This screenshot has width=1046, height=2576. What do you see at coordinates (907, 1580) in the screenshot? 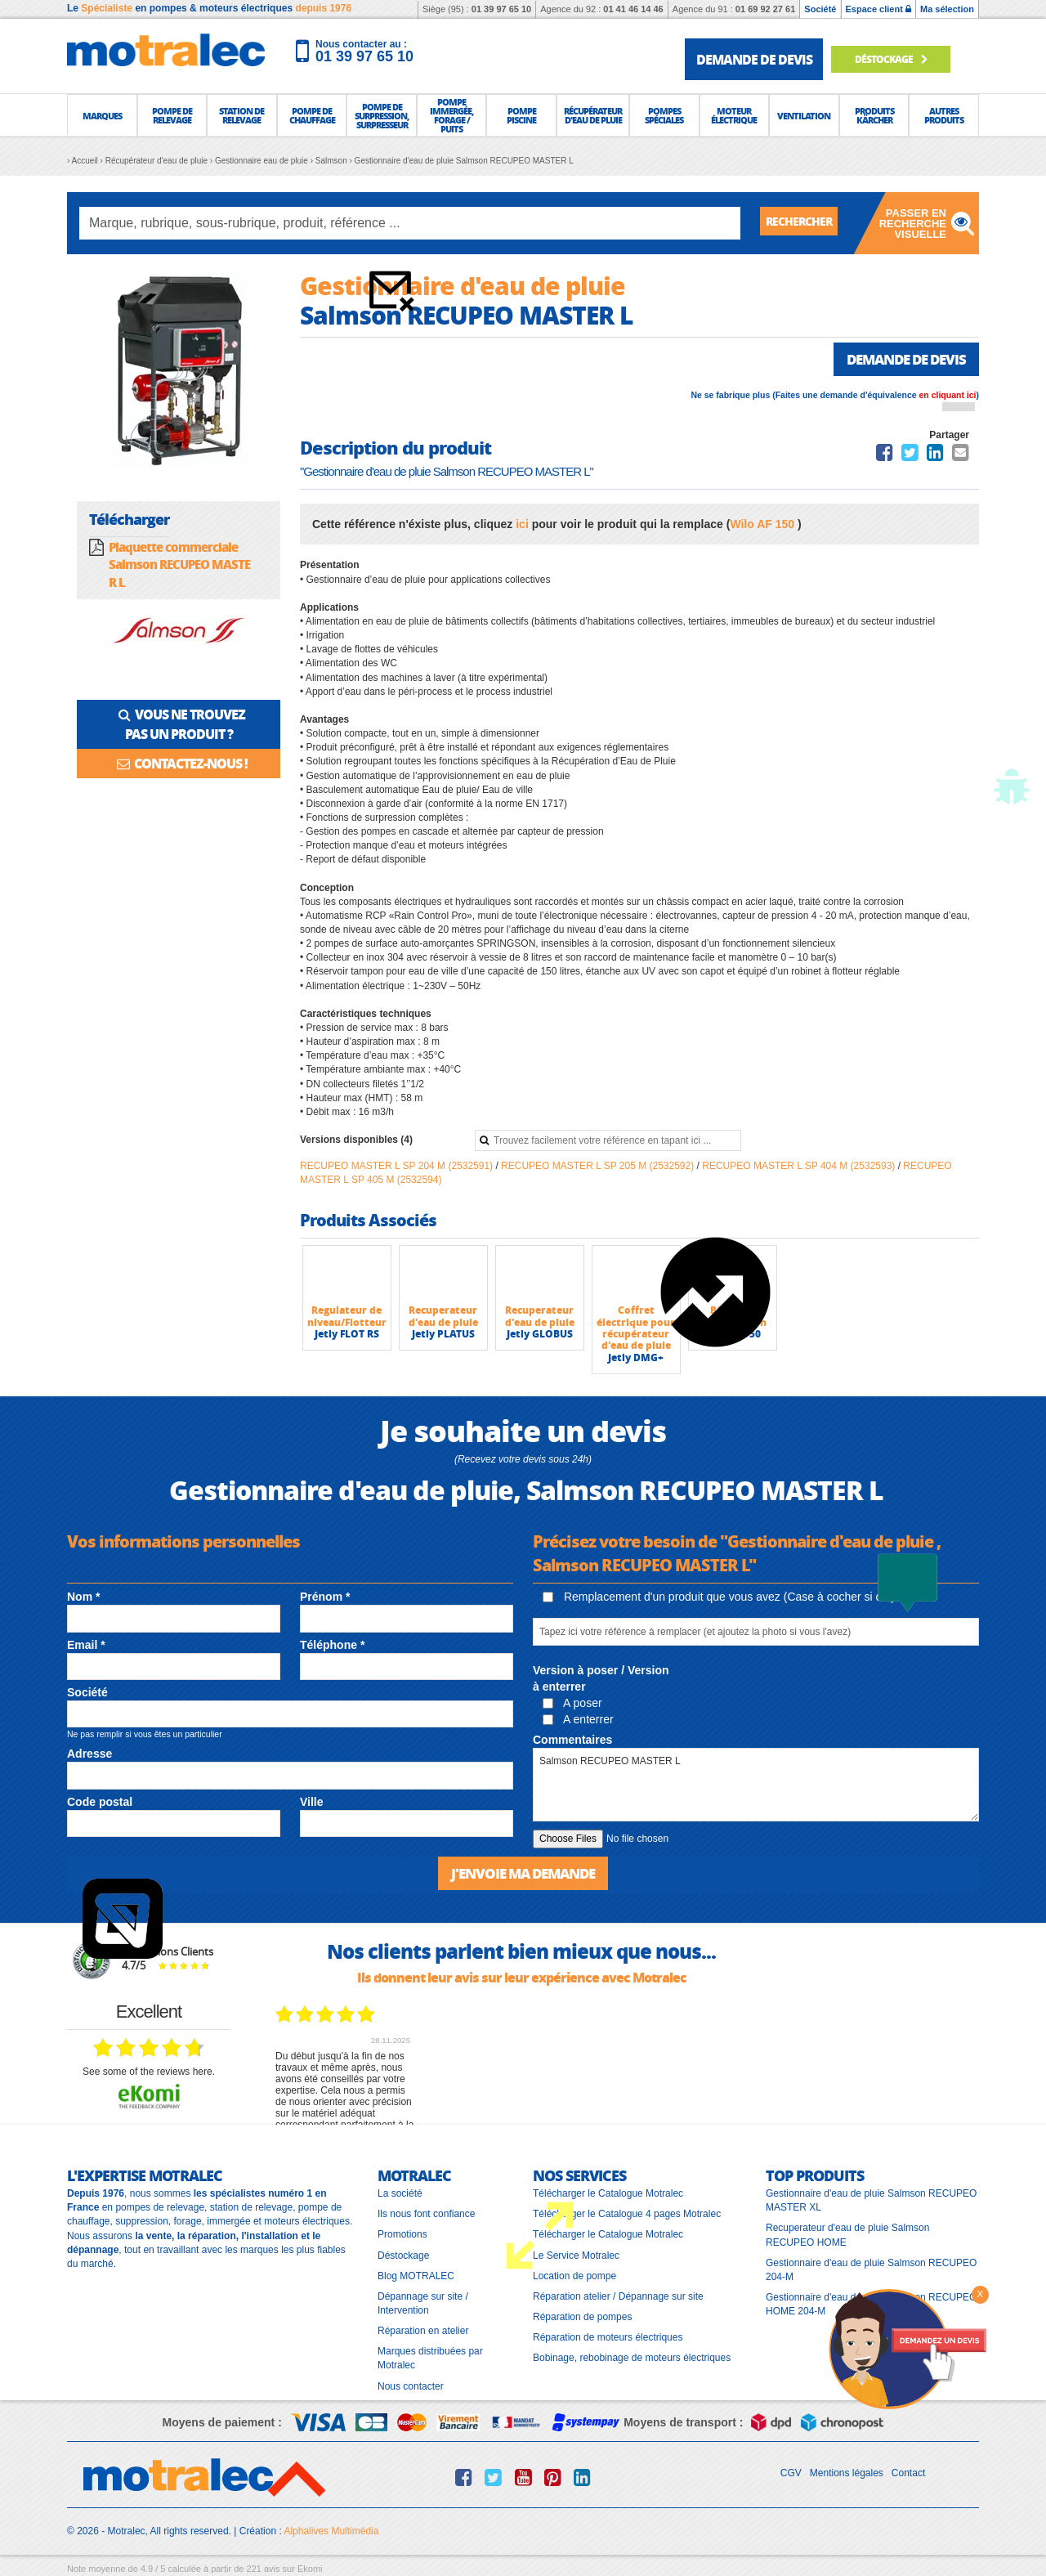
I see `open chat or messaging` at bounding box center [907, 1580].